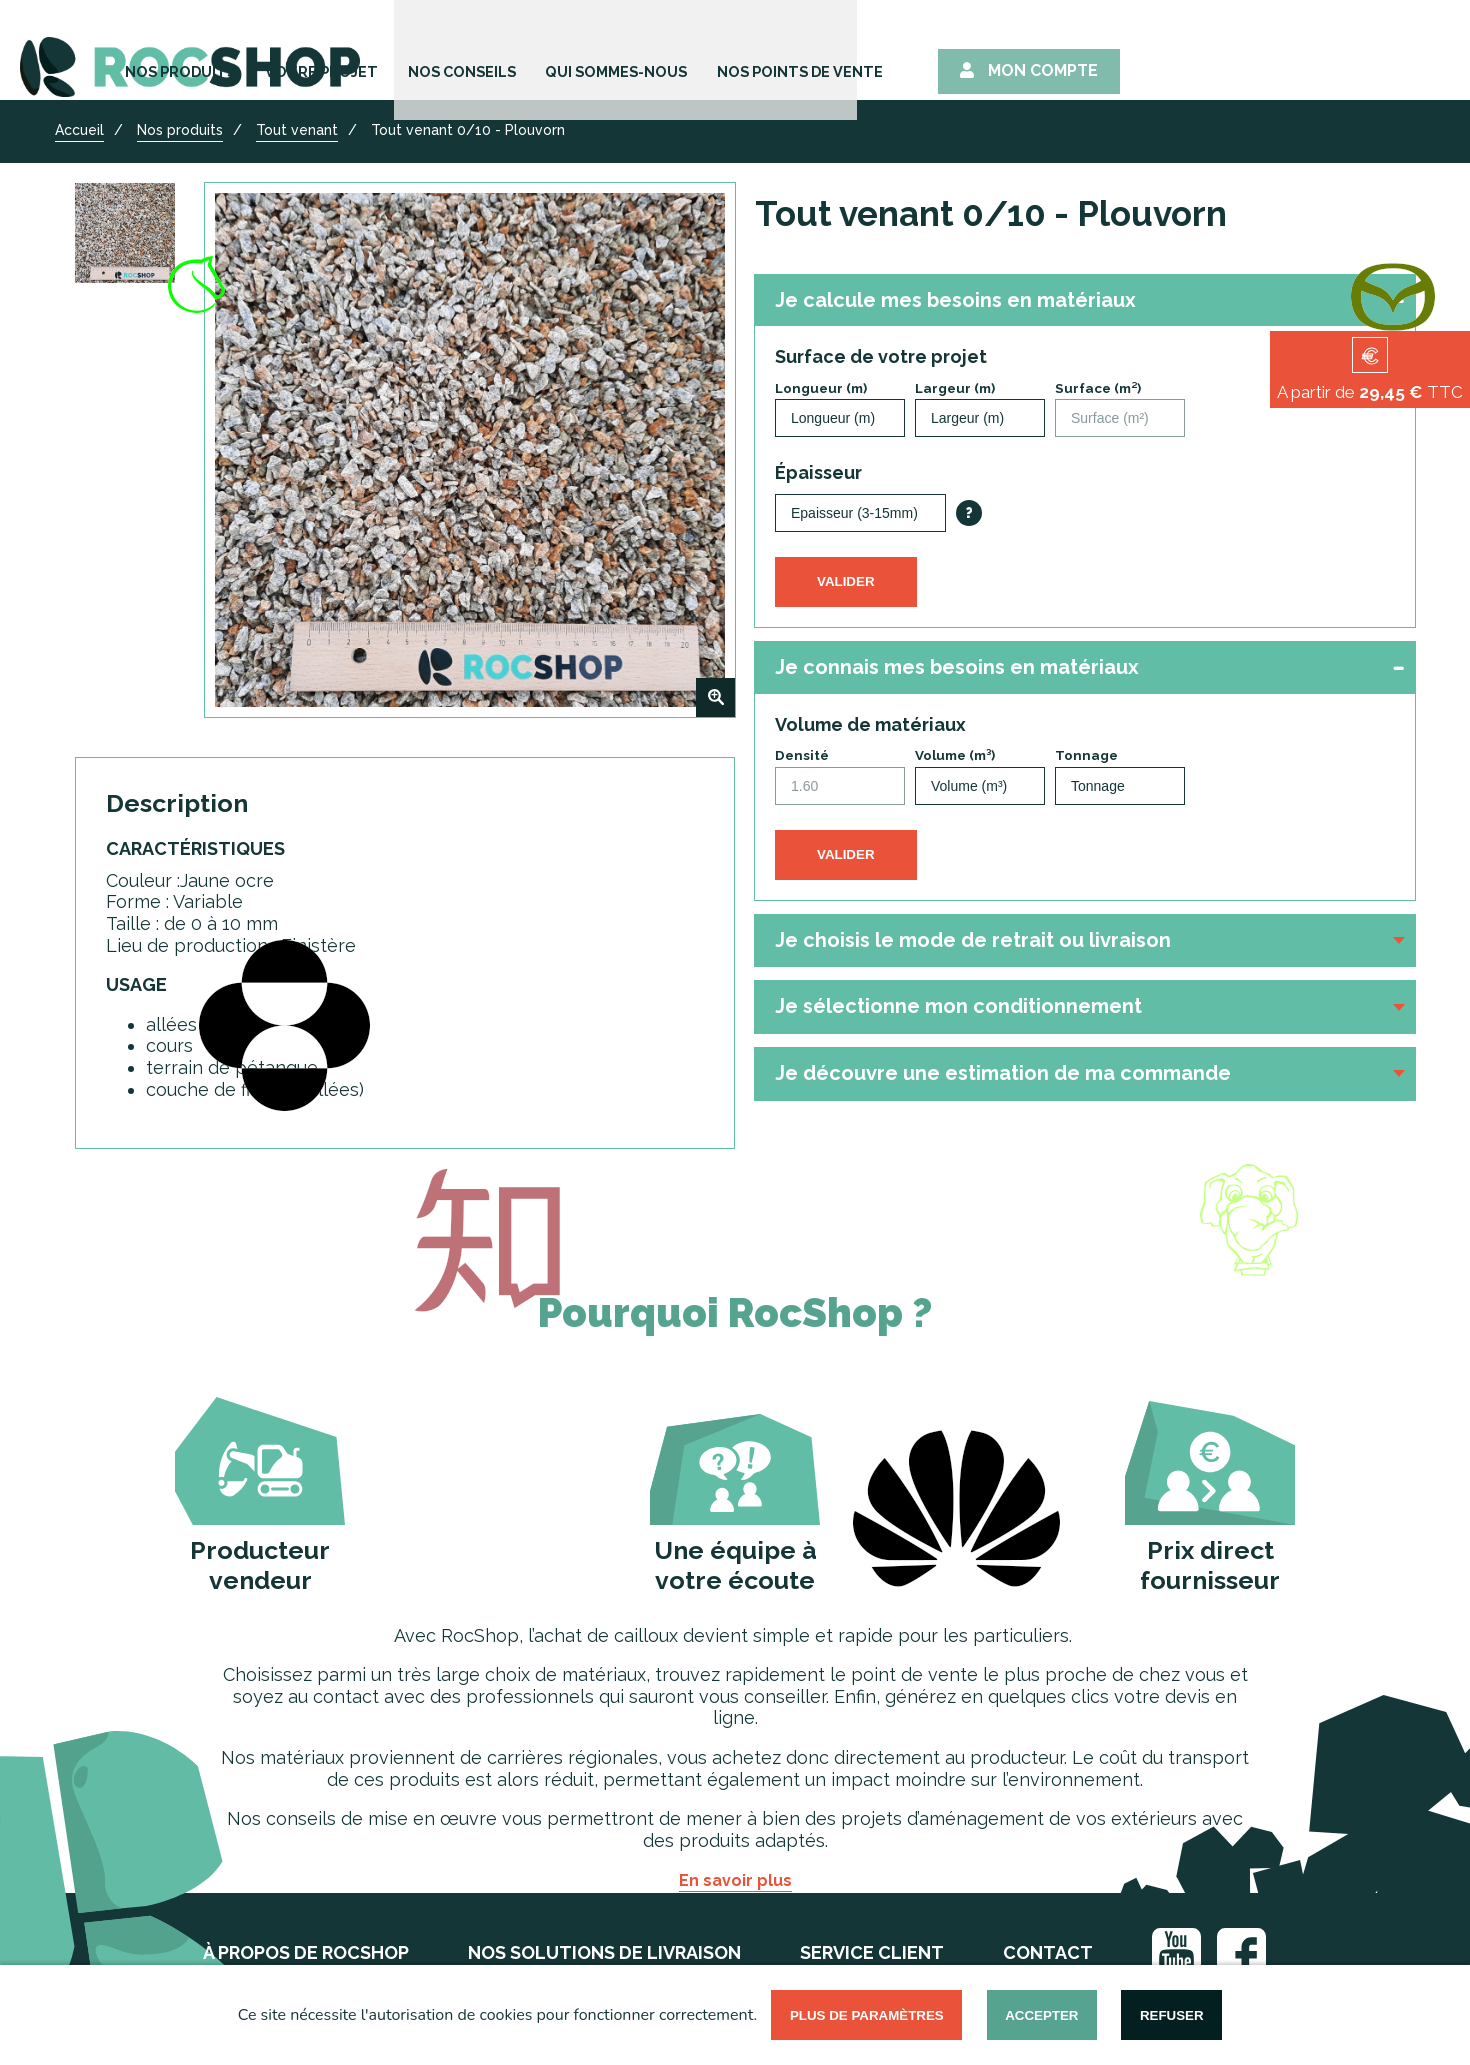 The image size is (1470, 2065). What do you see at coordinates (284, 1025) in the screenshot?
I see `Merck pharmaceutical company logo` at bounding box center [284, 1025].